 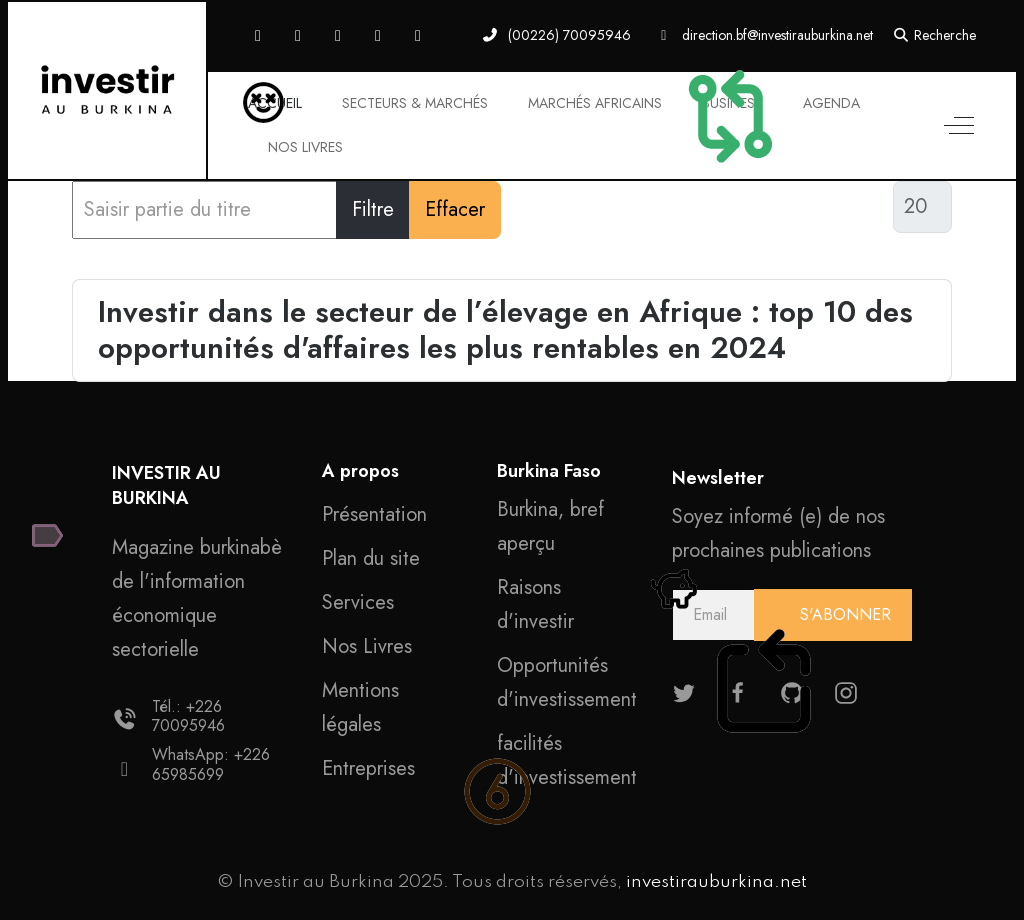 I want to click on rotate image or content counter-clockwise, so click(x=764, y=686).